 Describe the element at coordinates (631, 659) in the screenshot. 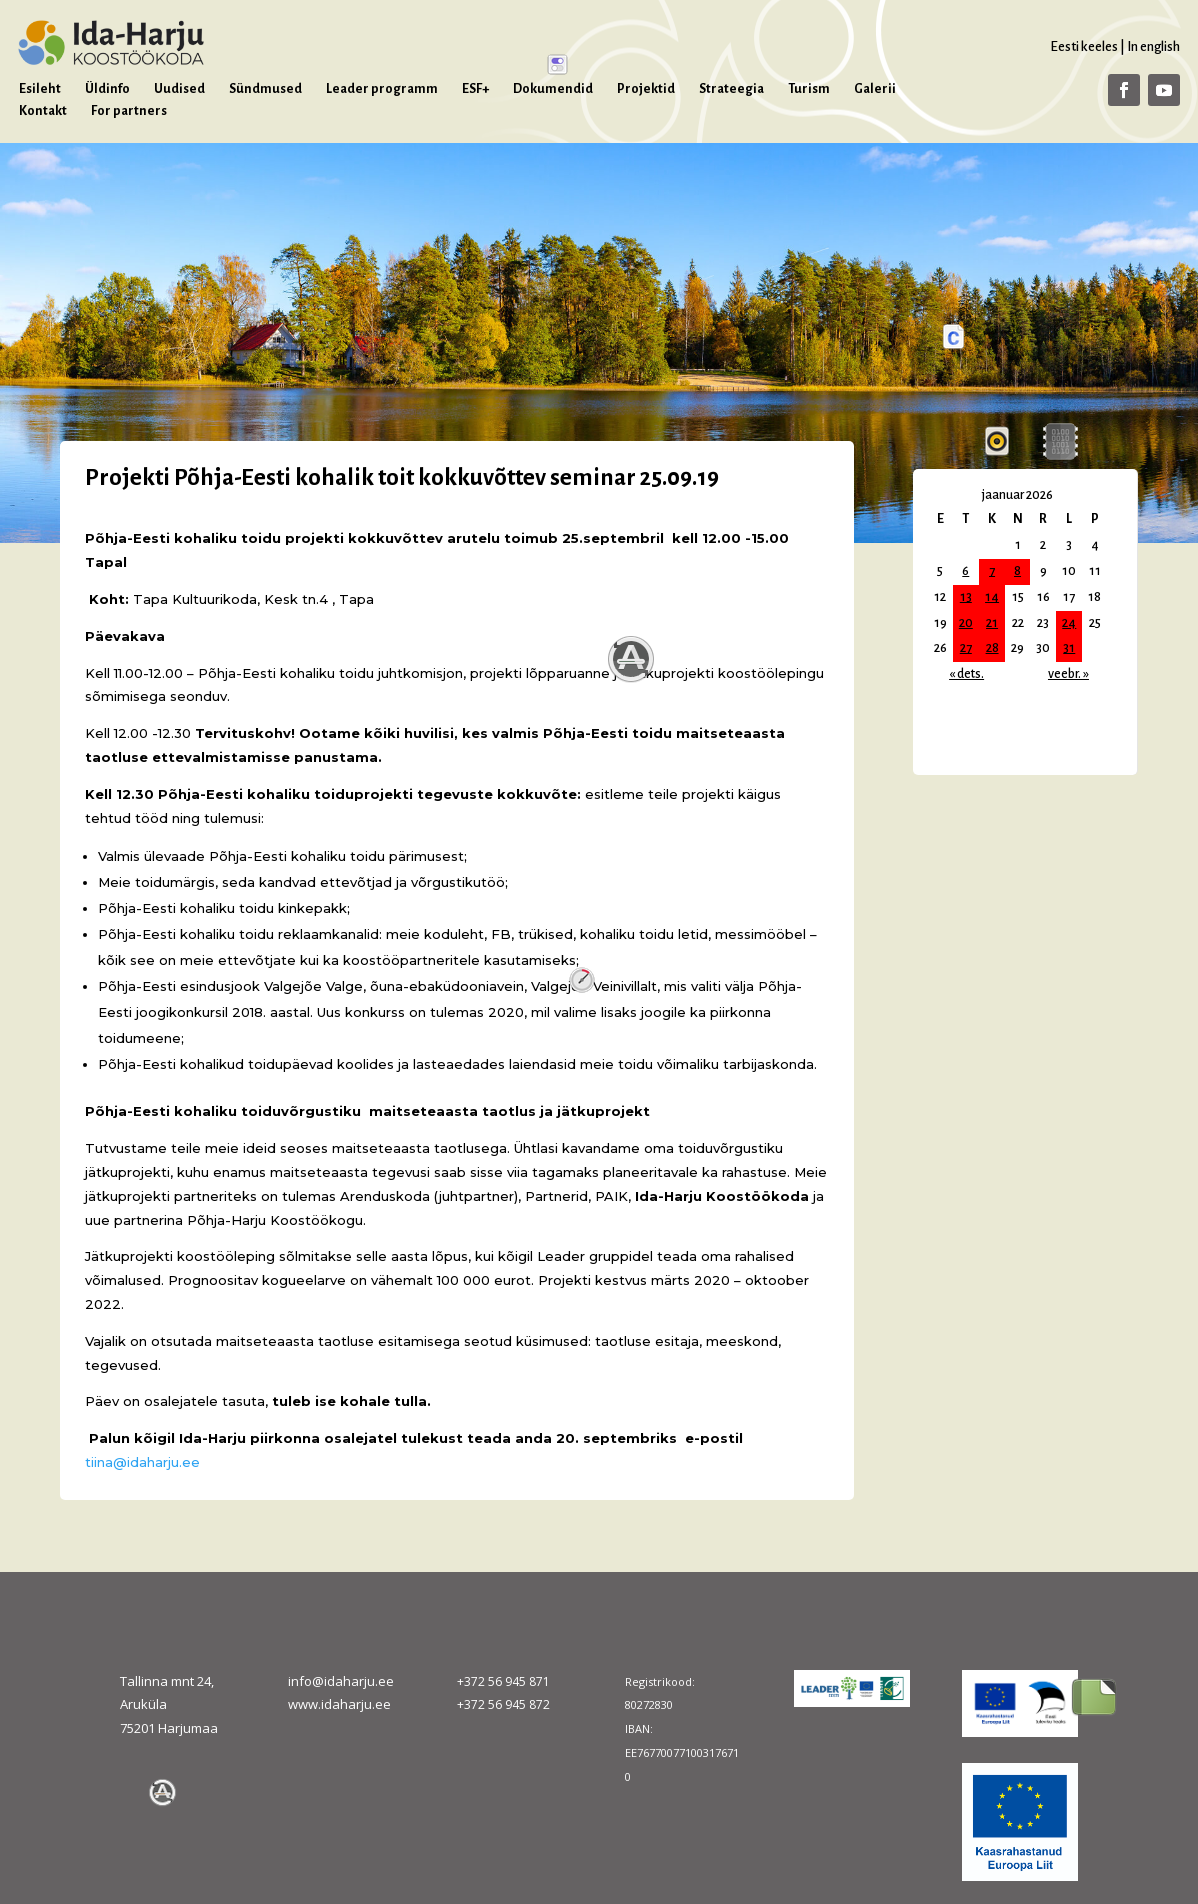

I see `check for available system updates` at that location.